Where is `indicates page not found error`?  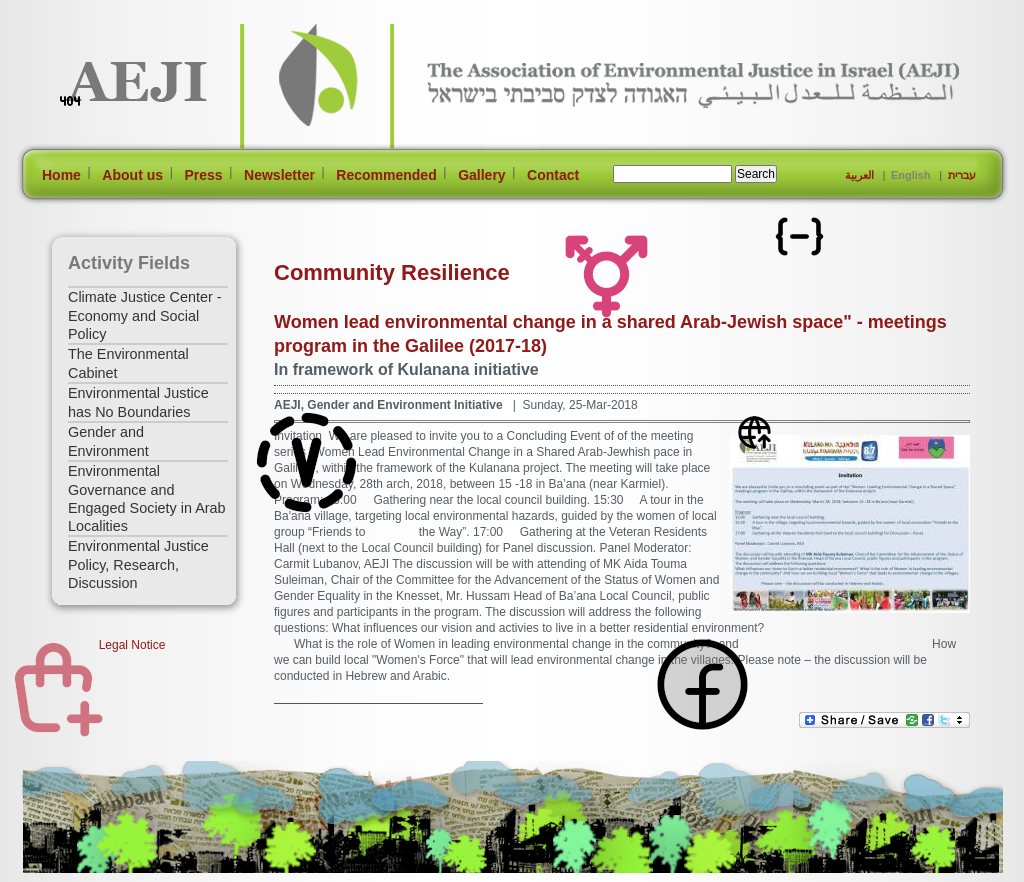 indicates page not found error is located at coordinates (70, 101).